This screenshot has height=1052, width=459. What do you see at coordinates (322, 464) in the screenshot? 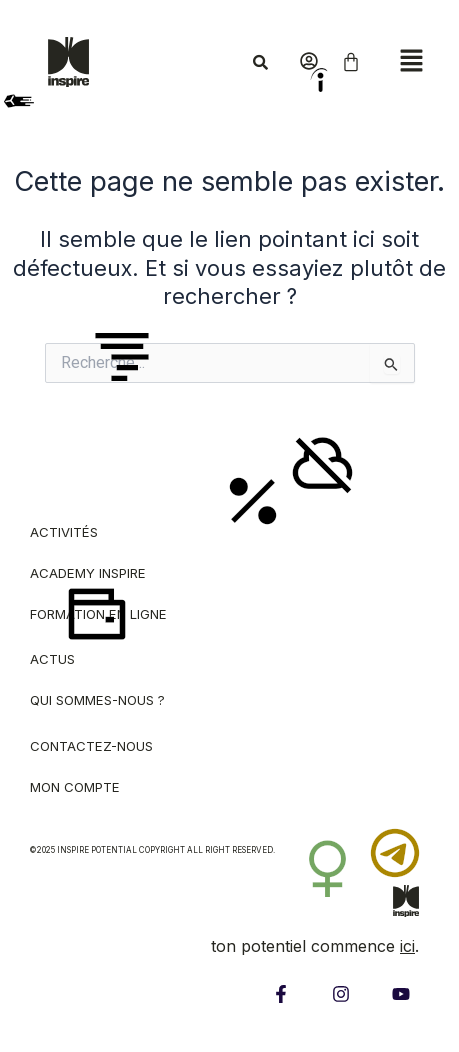
I see `indicates no cloud connection or offline status` at bounding box center [322, 464].